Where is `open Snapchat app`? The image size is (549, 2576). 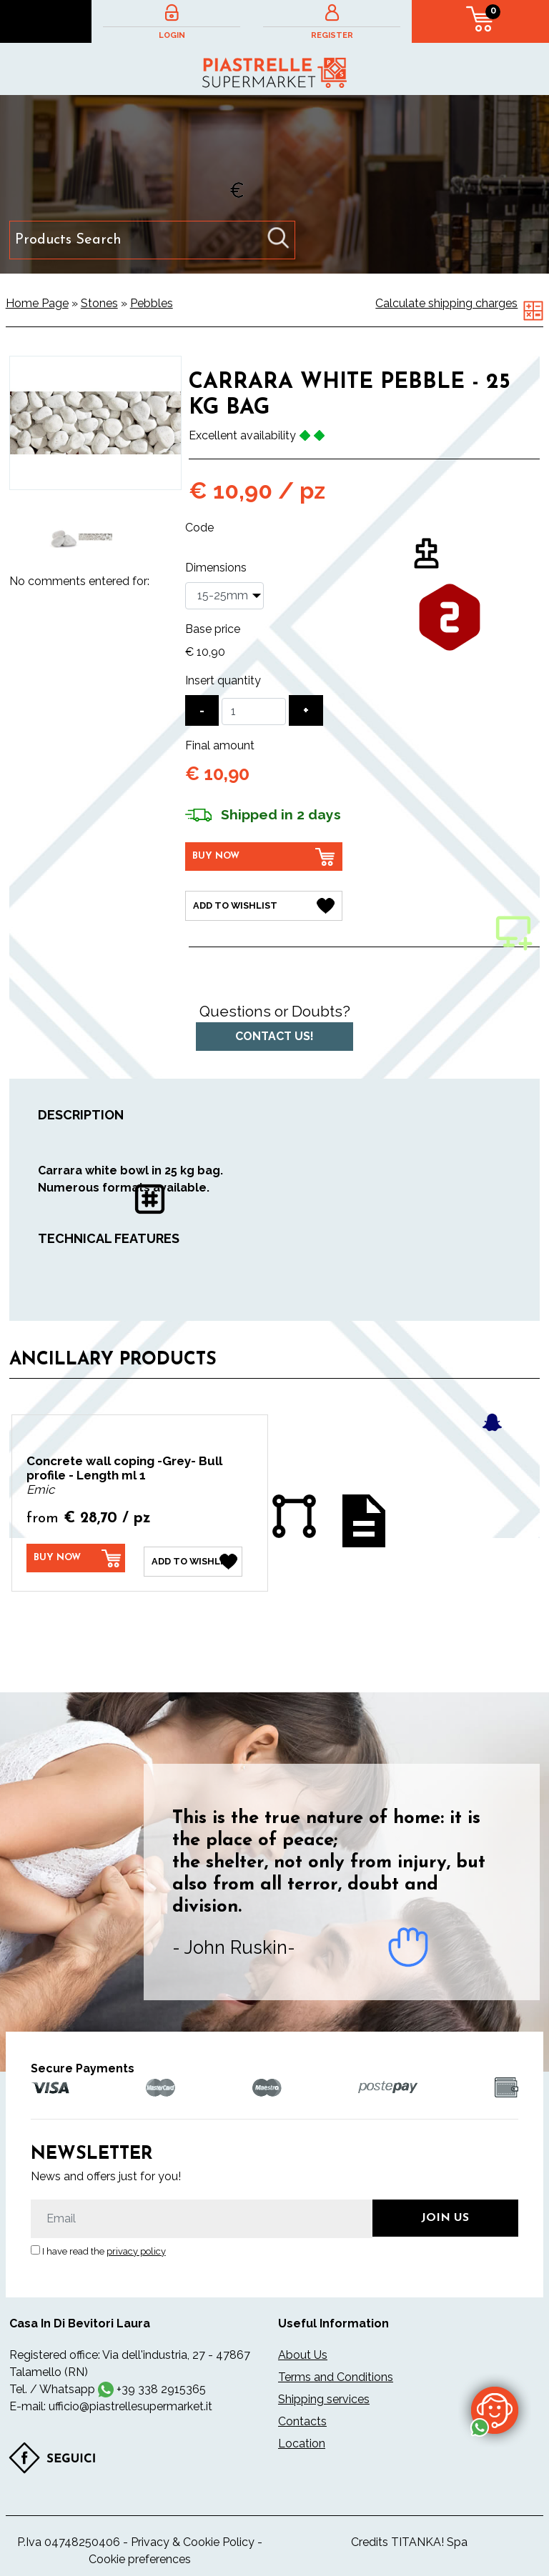
open Snapchat app is located at coordinates (492, 1422).